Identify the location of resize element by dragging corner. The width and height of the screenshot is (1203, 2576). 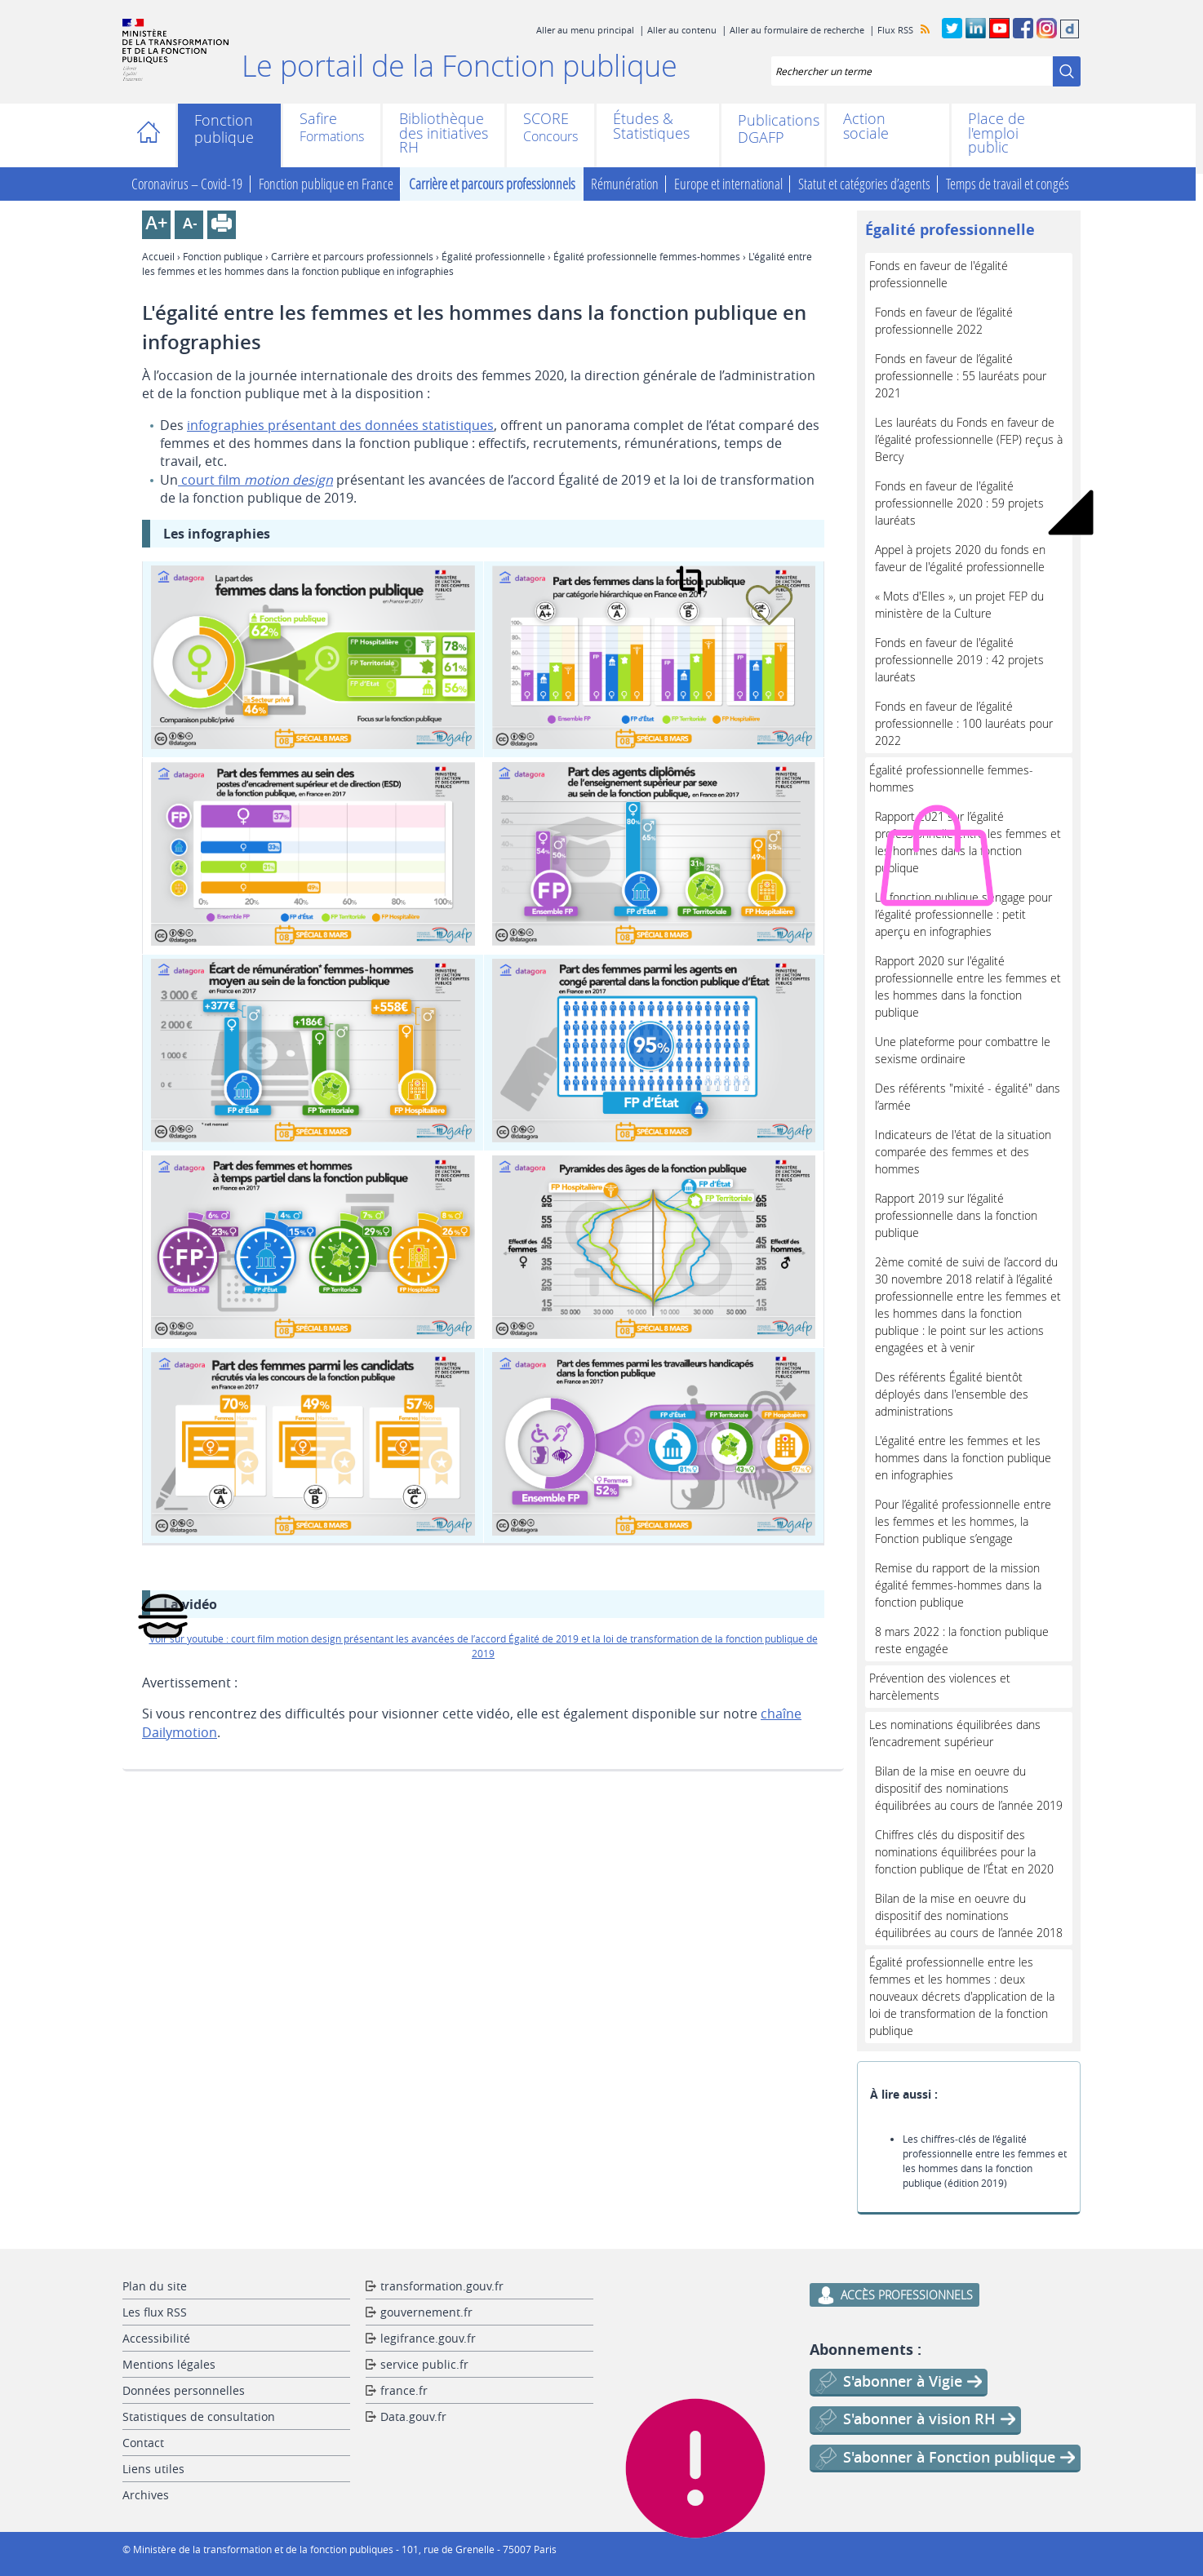
(1074, 516).